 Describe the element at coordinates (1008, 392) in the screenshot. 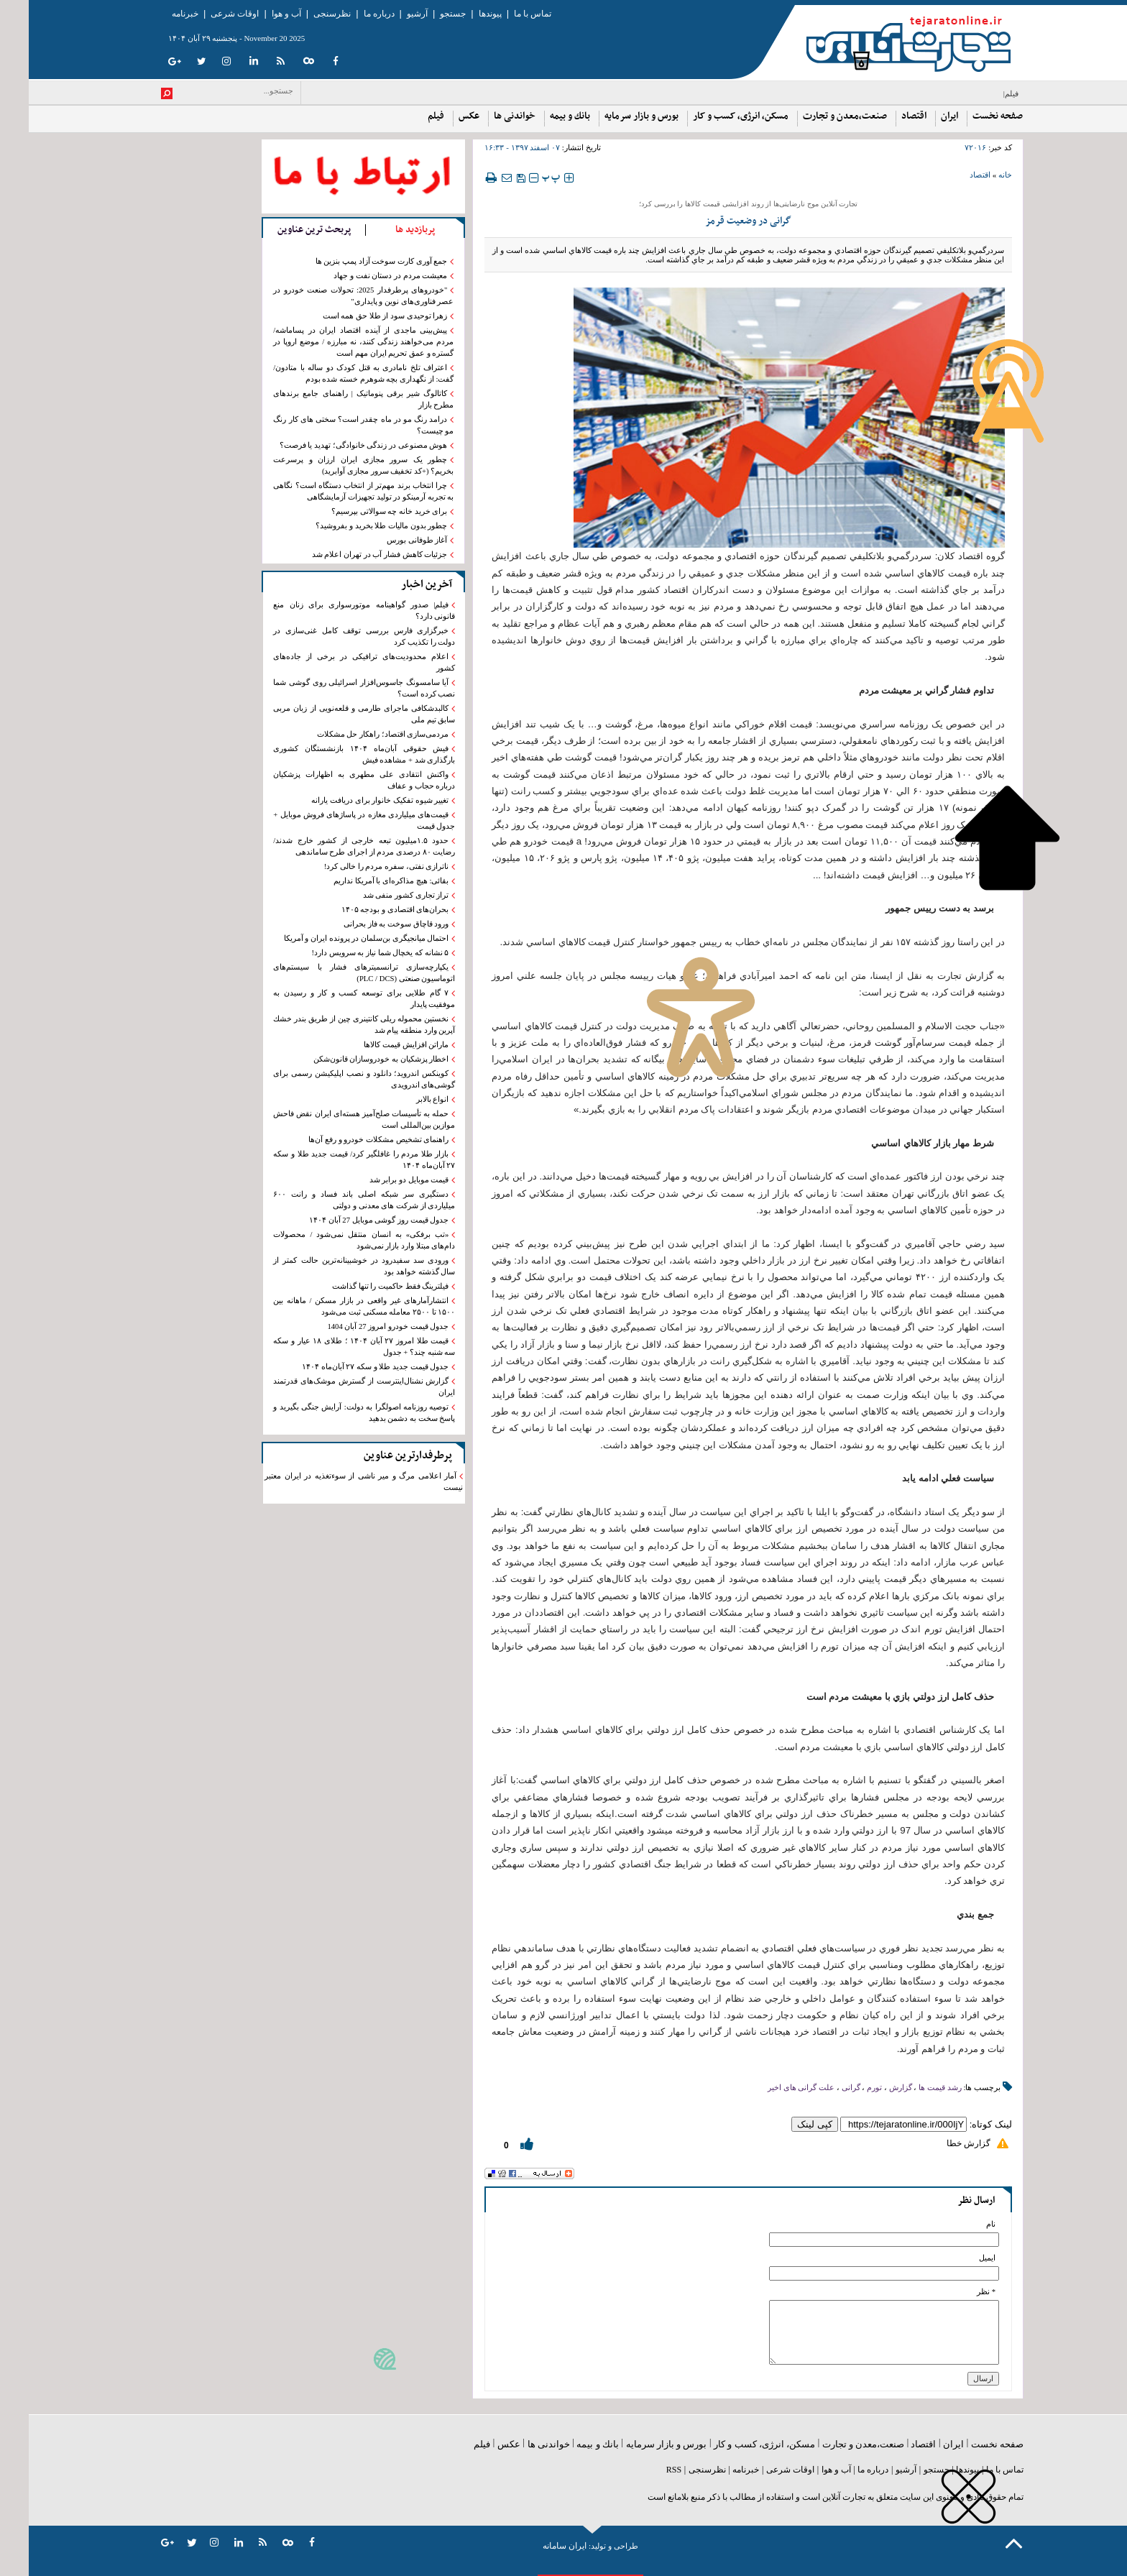

I see `indicates cellular network signal or coverage` at that location.